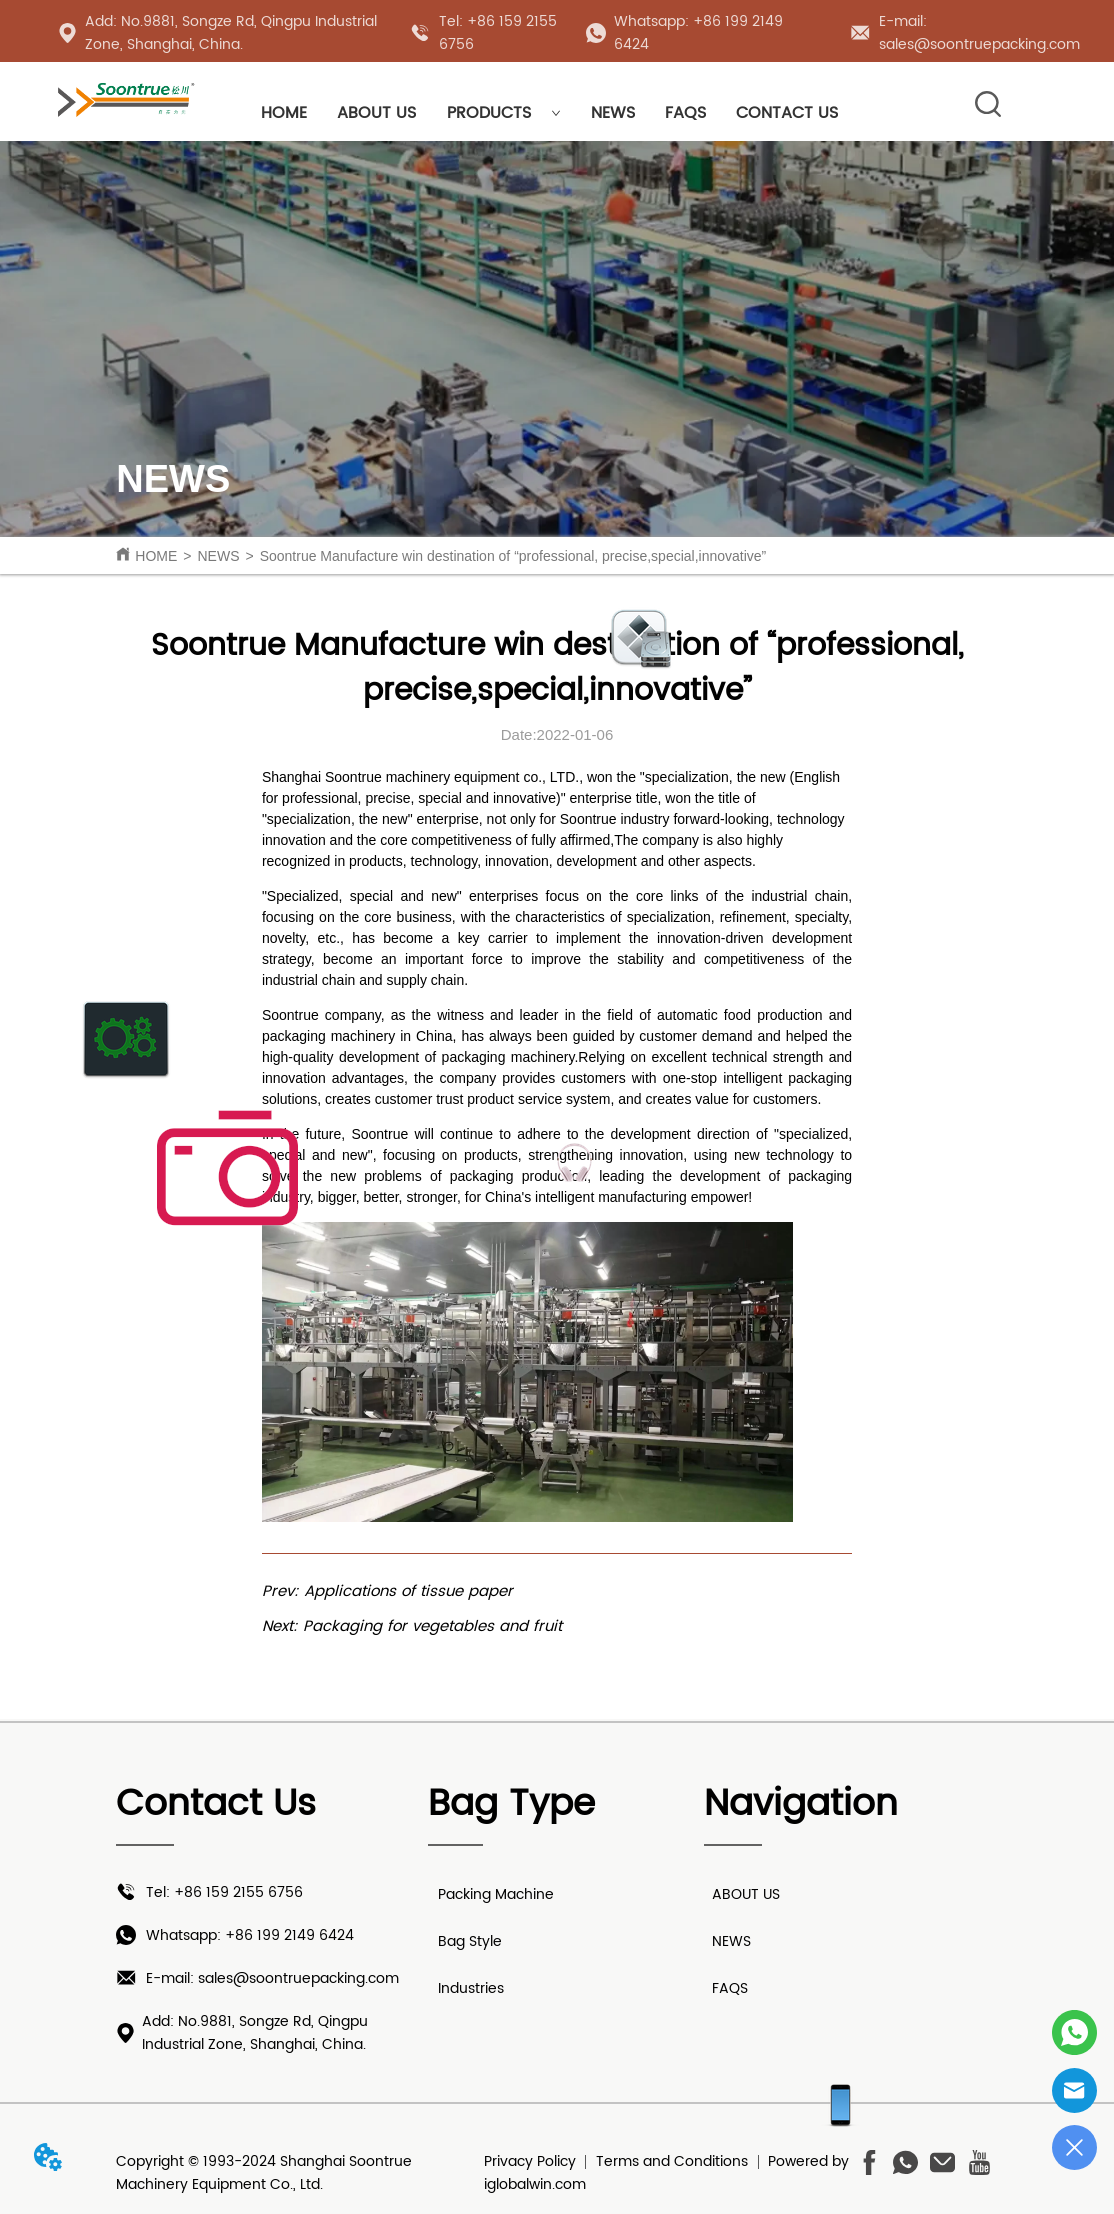 This screenshot has height=2214, width=1114. Describe the element at coordinates (574, 1162) in the screenshot. I see `bluetooth headphones connected` at that location.